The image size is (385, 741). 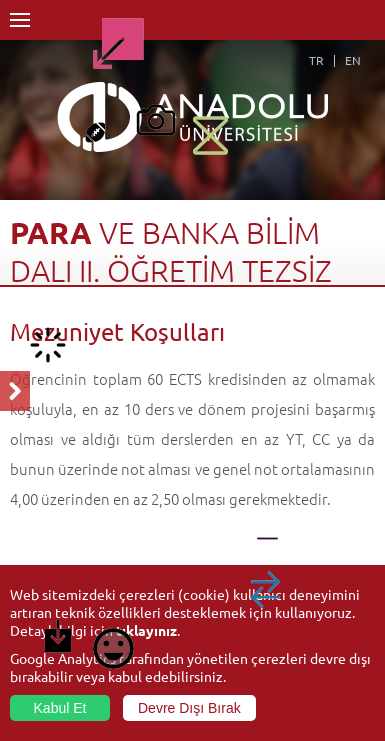 What do you see at coordinates (113, 648) in the screenshot?
I see `add an emoji or reaction` at bounding box center [113, 648].